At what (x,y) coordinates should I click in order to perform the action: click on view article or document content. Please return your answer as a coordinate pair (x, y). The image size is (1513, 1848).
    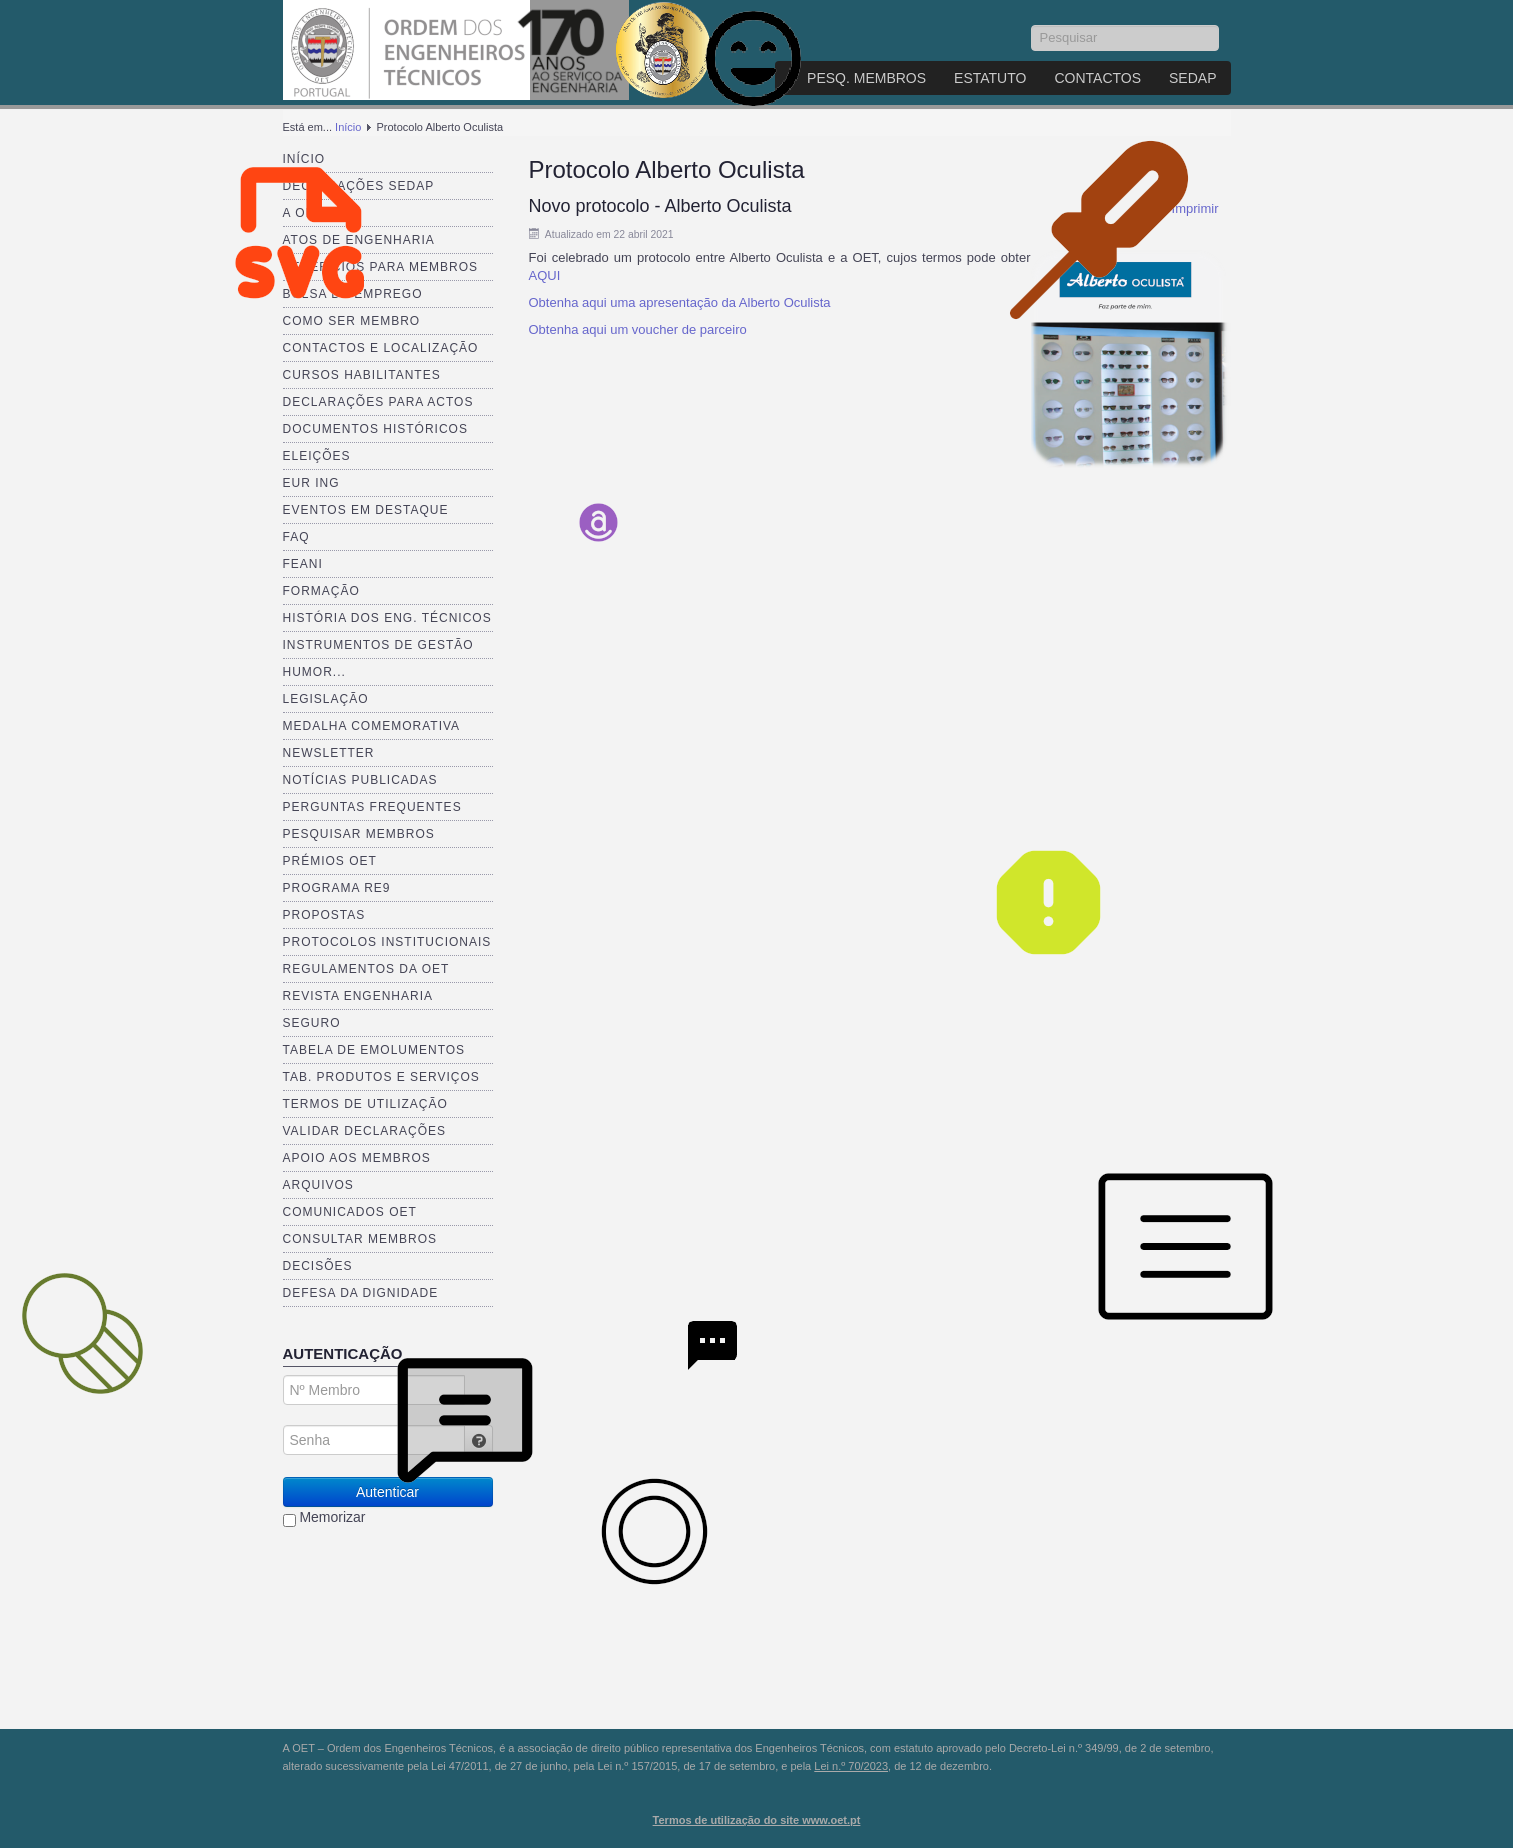
    Looking at the image, I should click on (1185, 1246).